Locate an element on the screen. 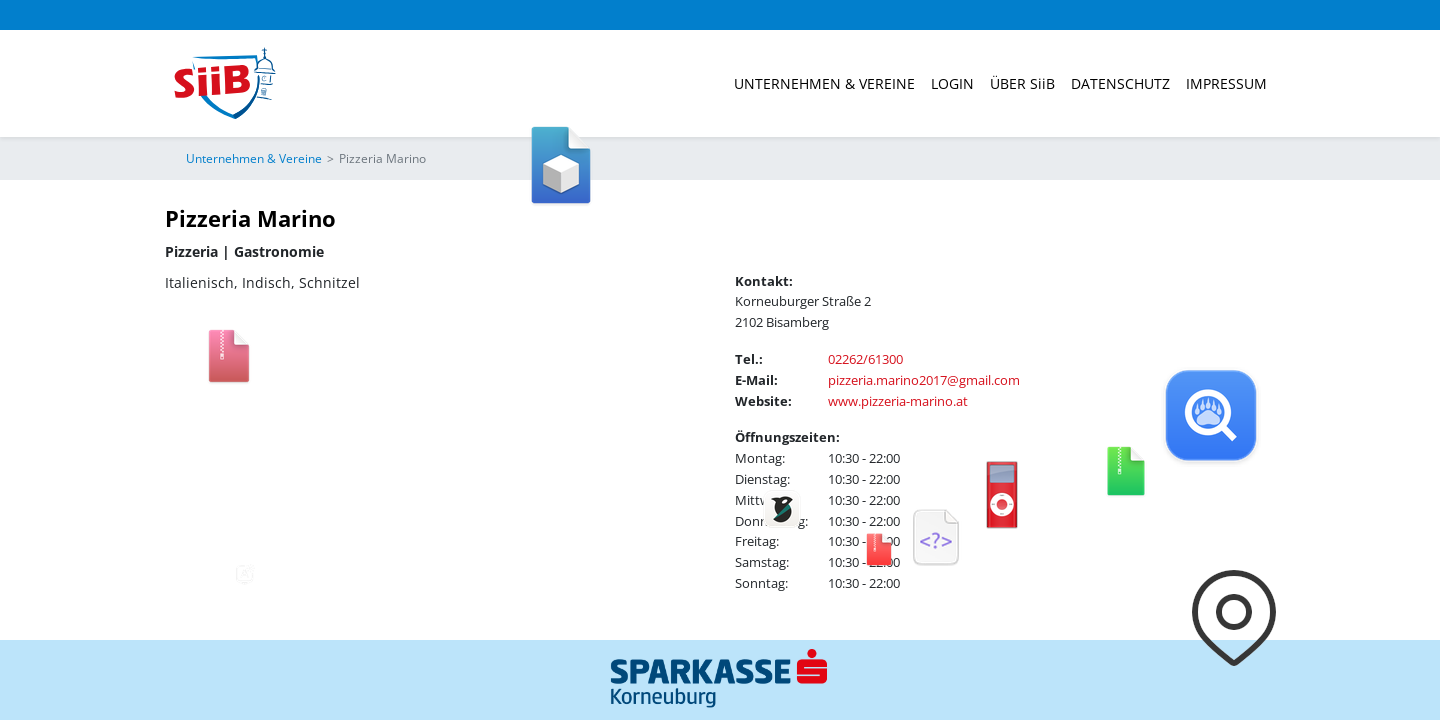 Image resolution: width=1440 pixels, height=720 pixels. open baloo file search preferences is located at coordinates (1211, 417).